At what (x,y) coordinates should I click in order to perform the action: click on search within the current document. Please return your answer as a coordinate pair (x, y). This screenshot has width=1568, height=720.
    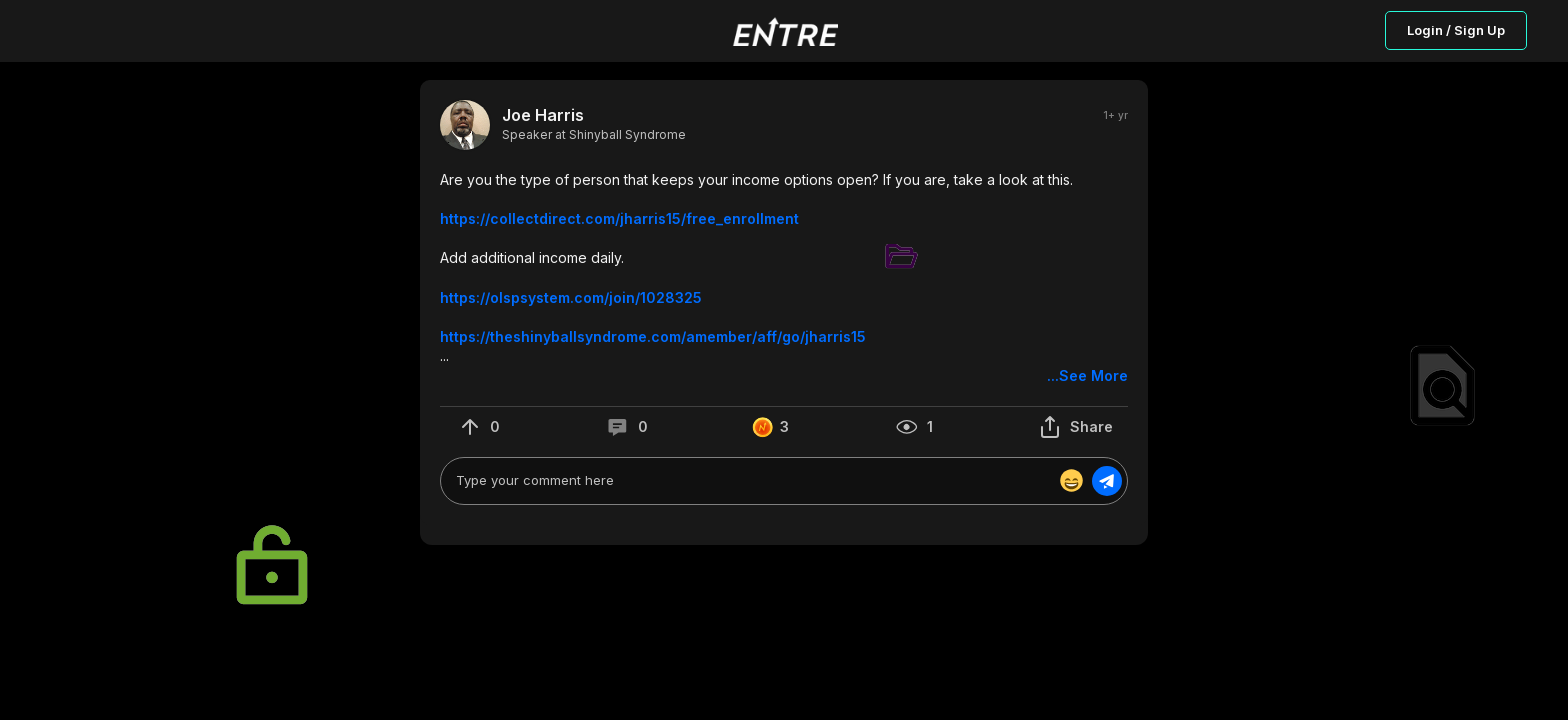
    Looking at the image, I should click on (1442, 385).